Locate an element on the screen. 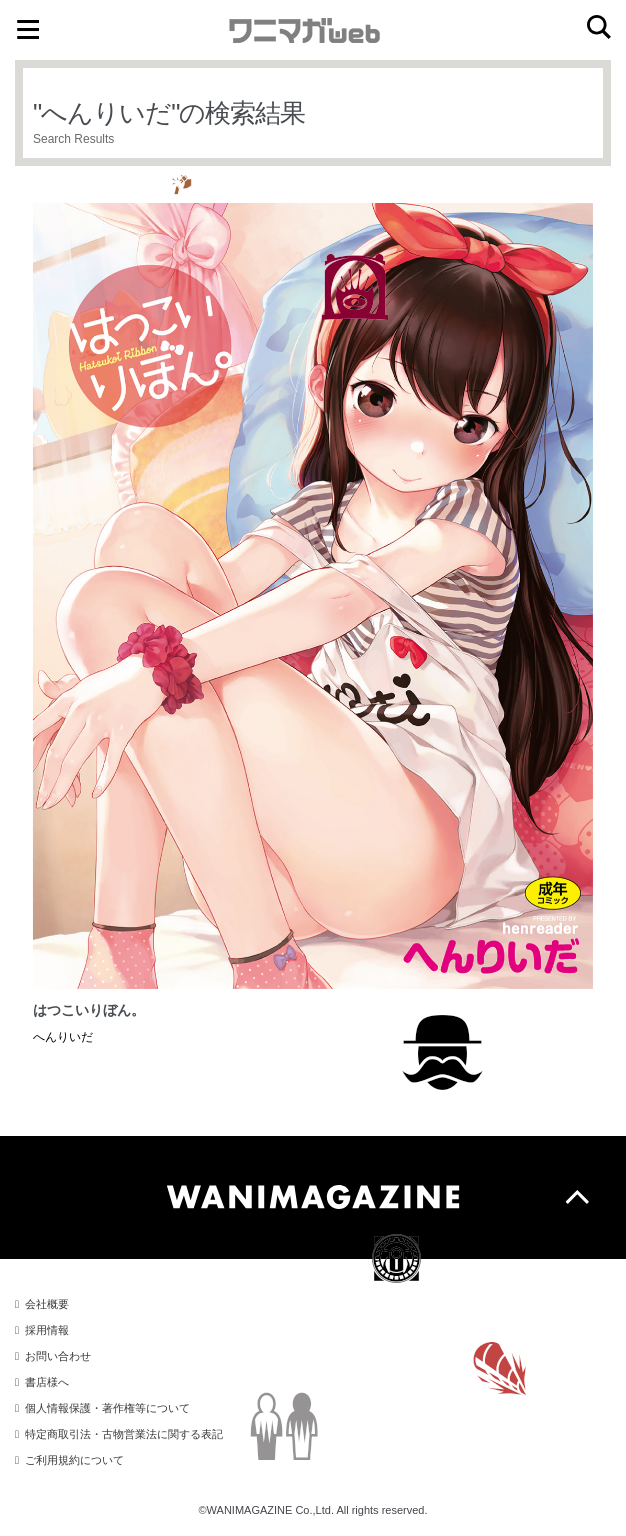  drill tool or equipment icon is located at coordinates (499, 1368).